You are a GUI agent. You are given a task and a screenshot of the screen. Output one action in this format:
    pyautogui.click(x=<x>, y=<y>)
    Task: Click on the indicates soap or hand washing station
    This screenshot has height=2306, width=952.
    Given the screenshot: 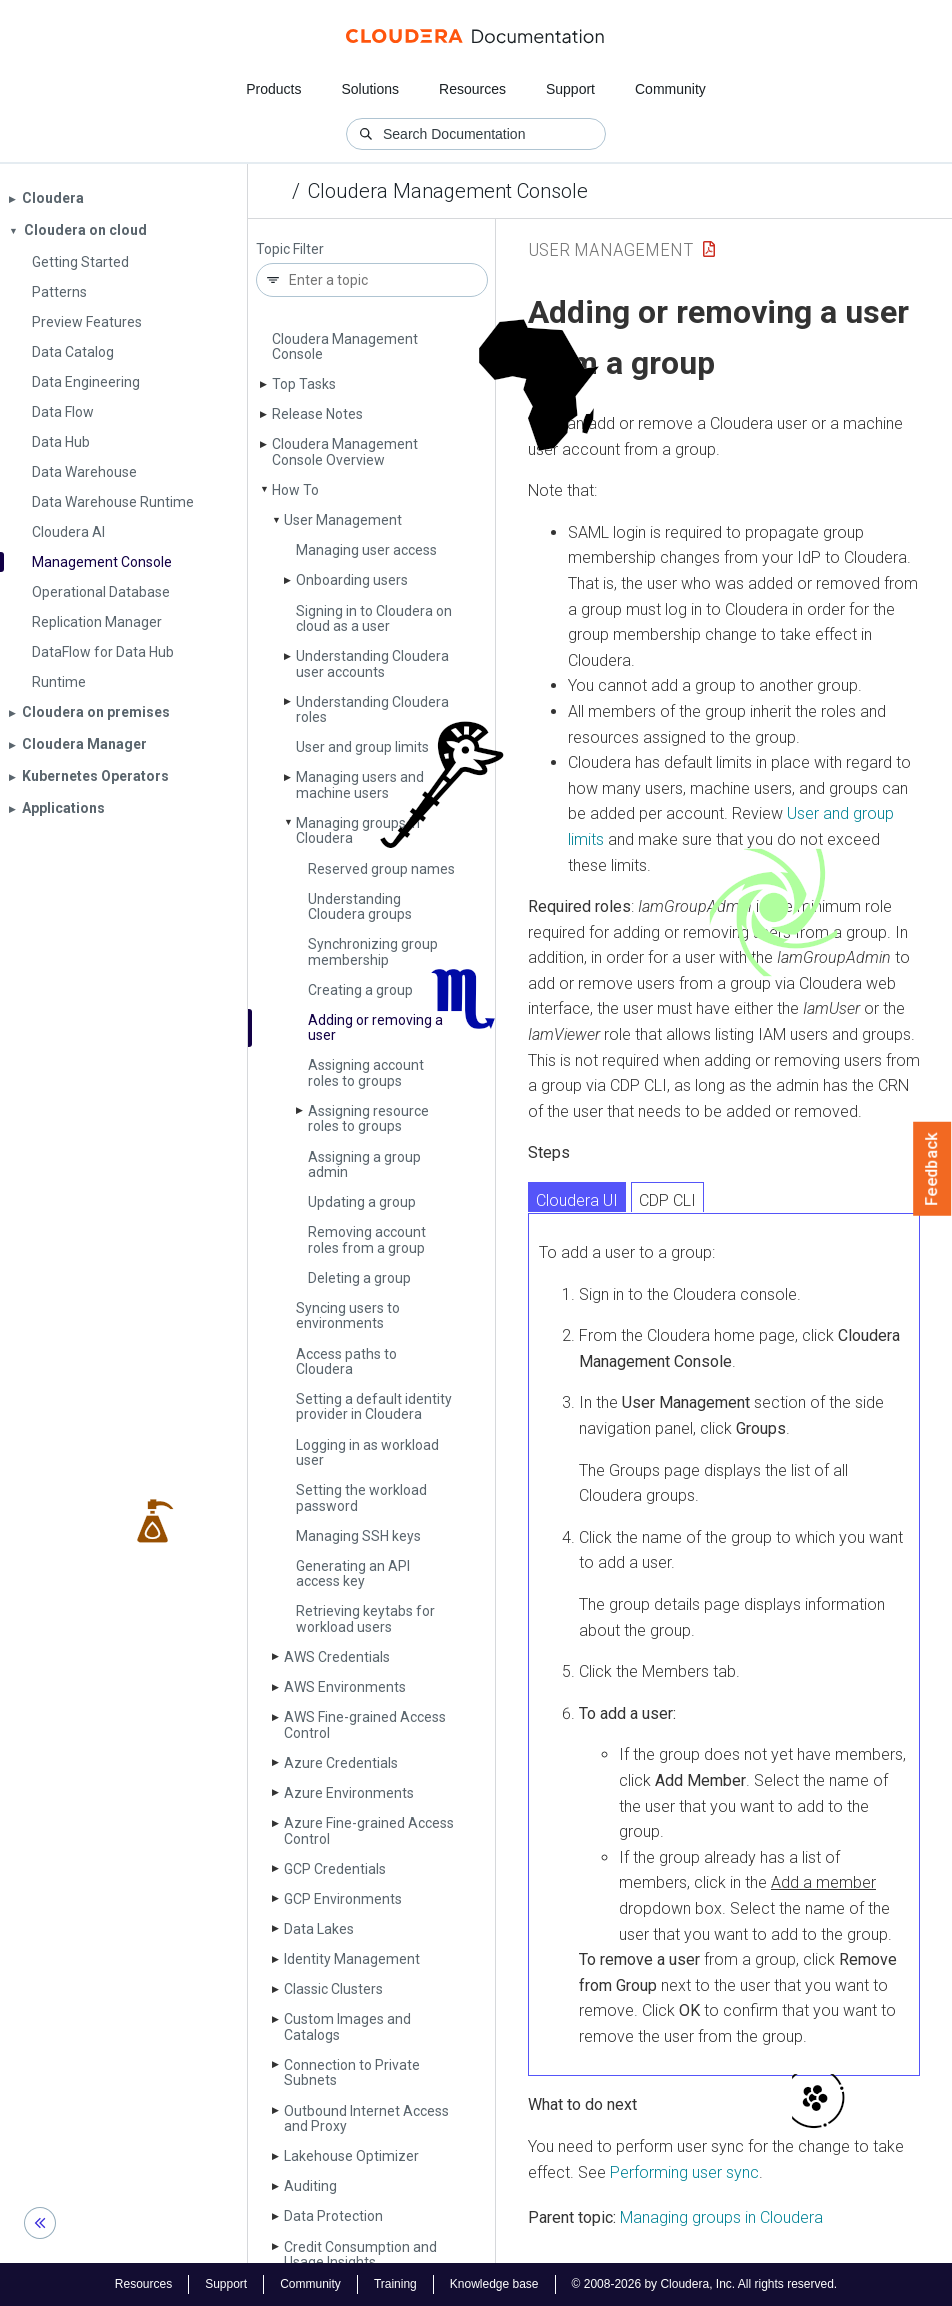 What is the action you would take?
    pyautogui.click(x=152, y=1519)
    